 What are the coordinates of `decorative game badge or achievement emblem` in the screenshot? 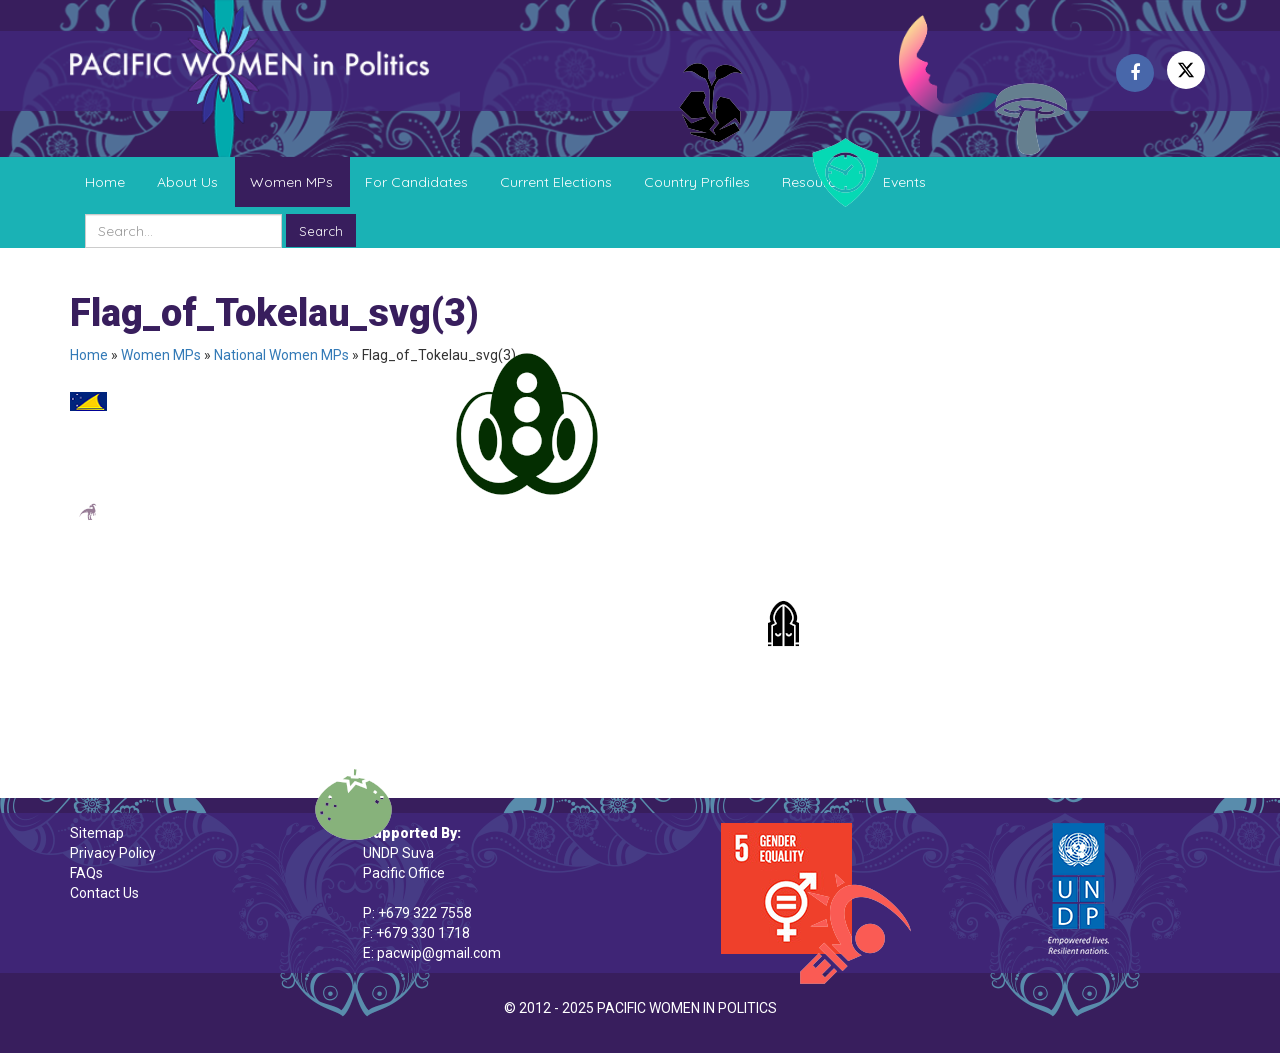 It's located at (527, 424).